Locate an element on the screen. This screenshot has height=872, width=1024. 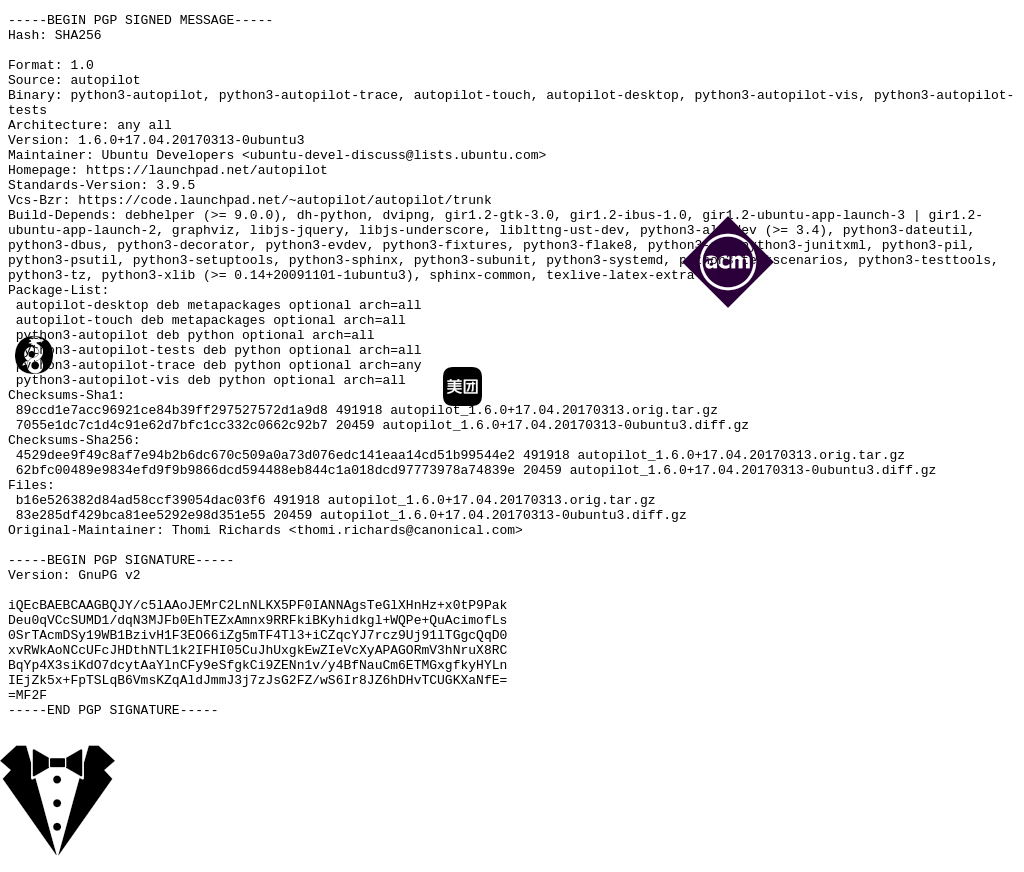
association for computing machinery logo is located at coordinates (728, 262).